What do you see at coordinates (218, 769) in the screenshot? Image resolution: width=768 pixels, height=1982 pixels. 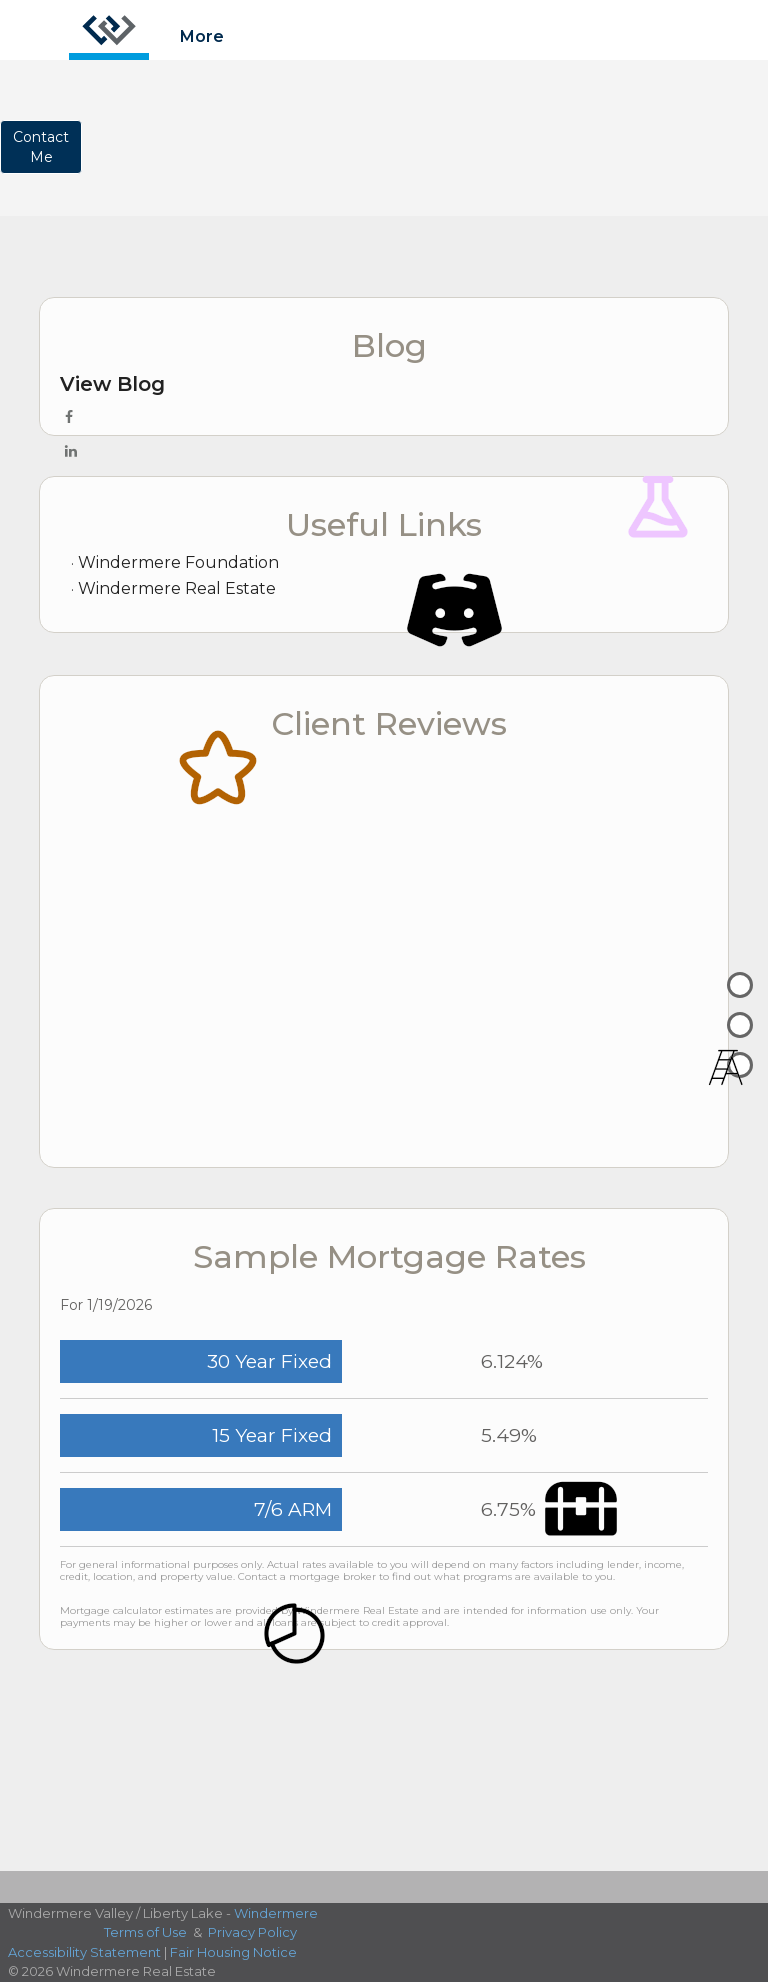 I see `add item to favorites` at bounding box center [218, 769].